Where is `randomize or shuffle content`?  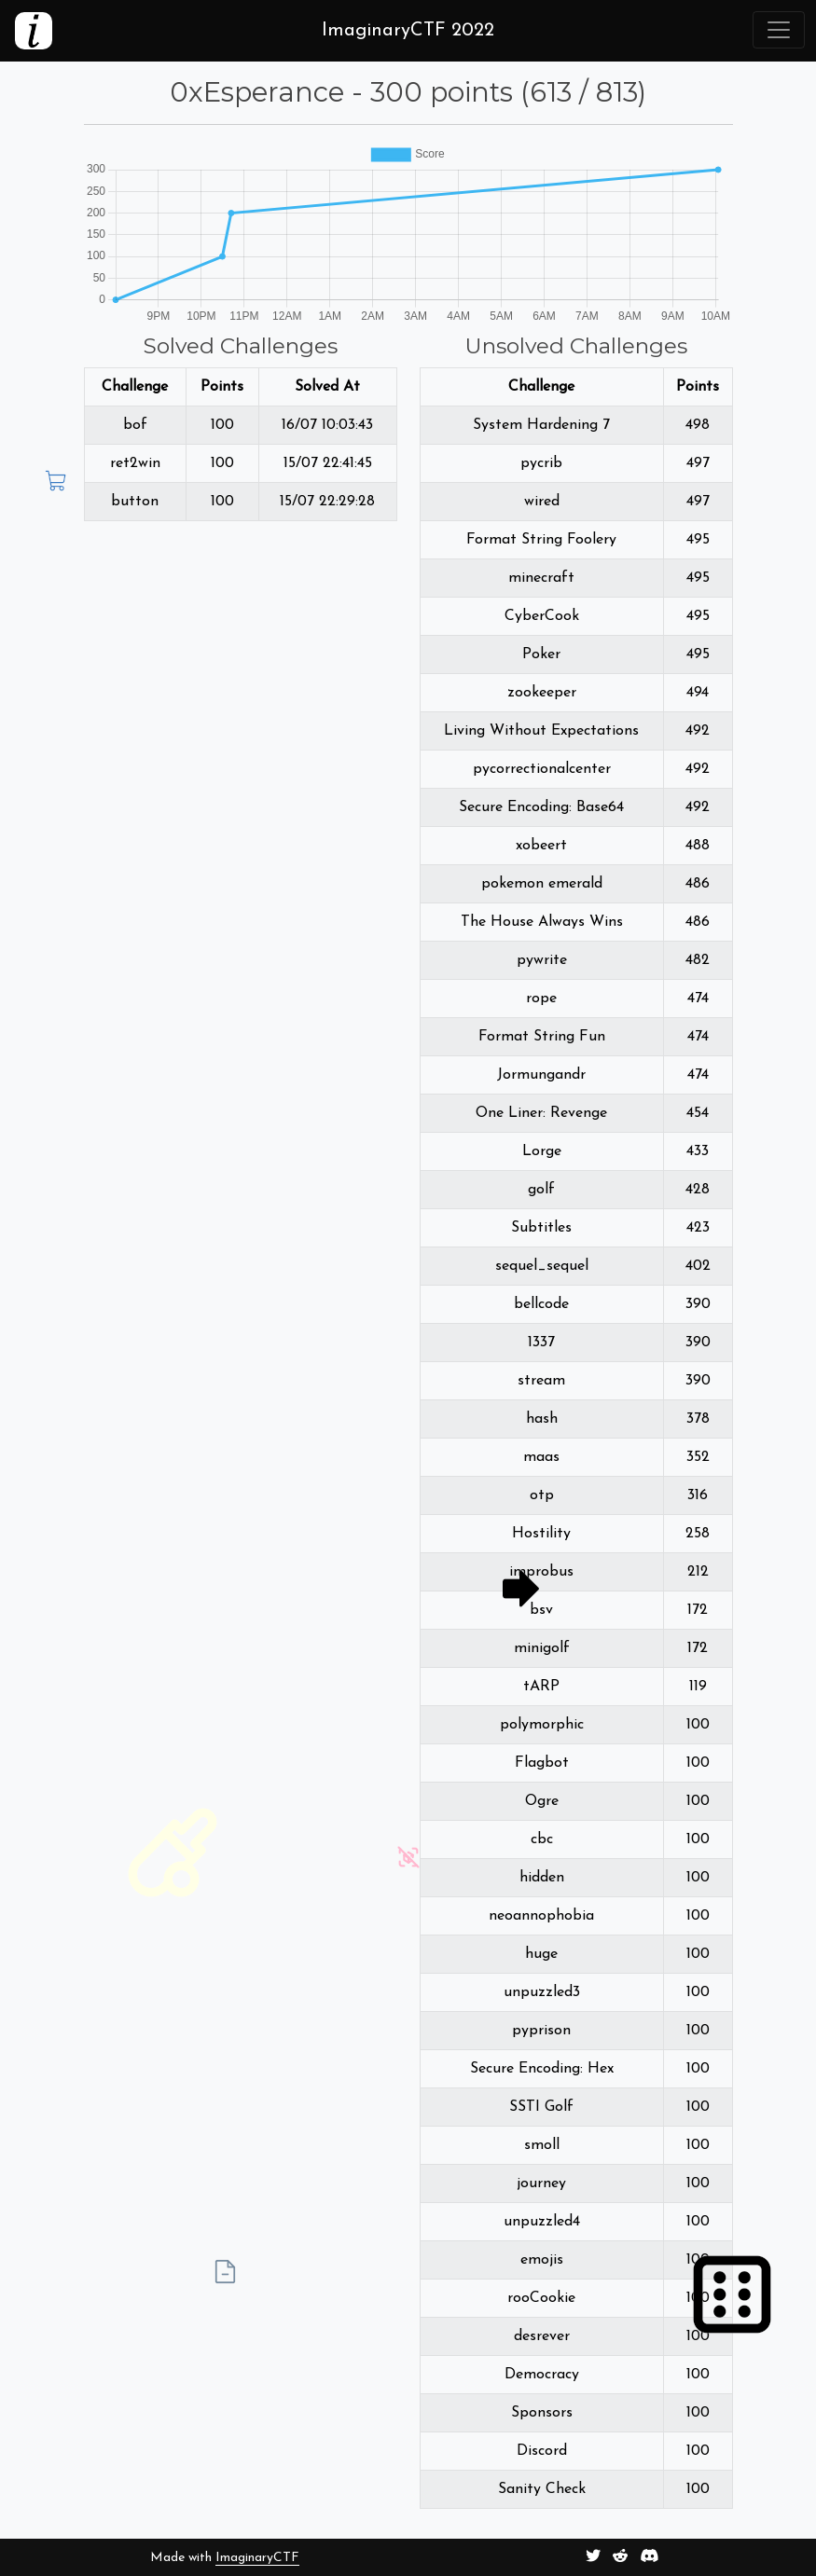
randomize or shuffle content is located at coordinates (732, 2294).